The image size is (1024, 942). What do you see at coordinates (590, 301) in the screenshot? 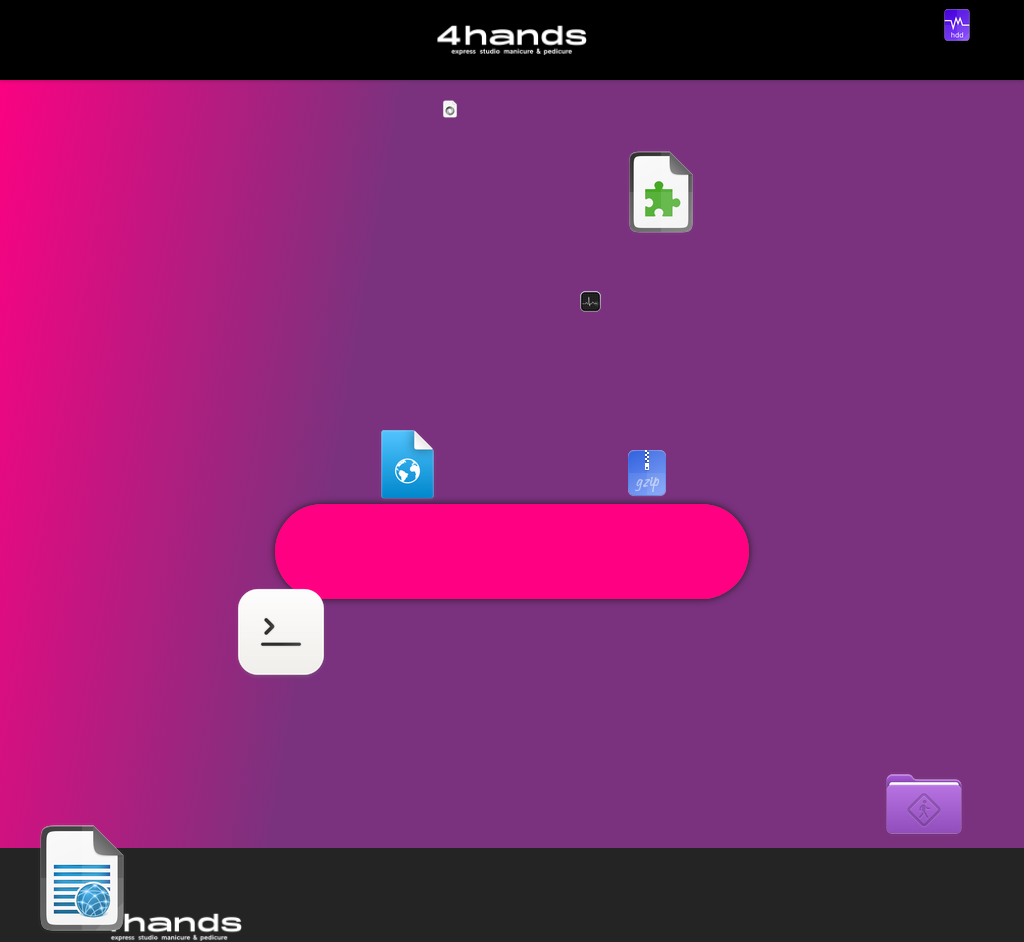
I see `open power statistics and battery monitoring app` at bounding box center [590, 301].